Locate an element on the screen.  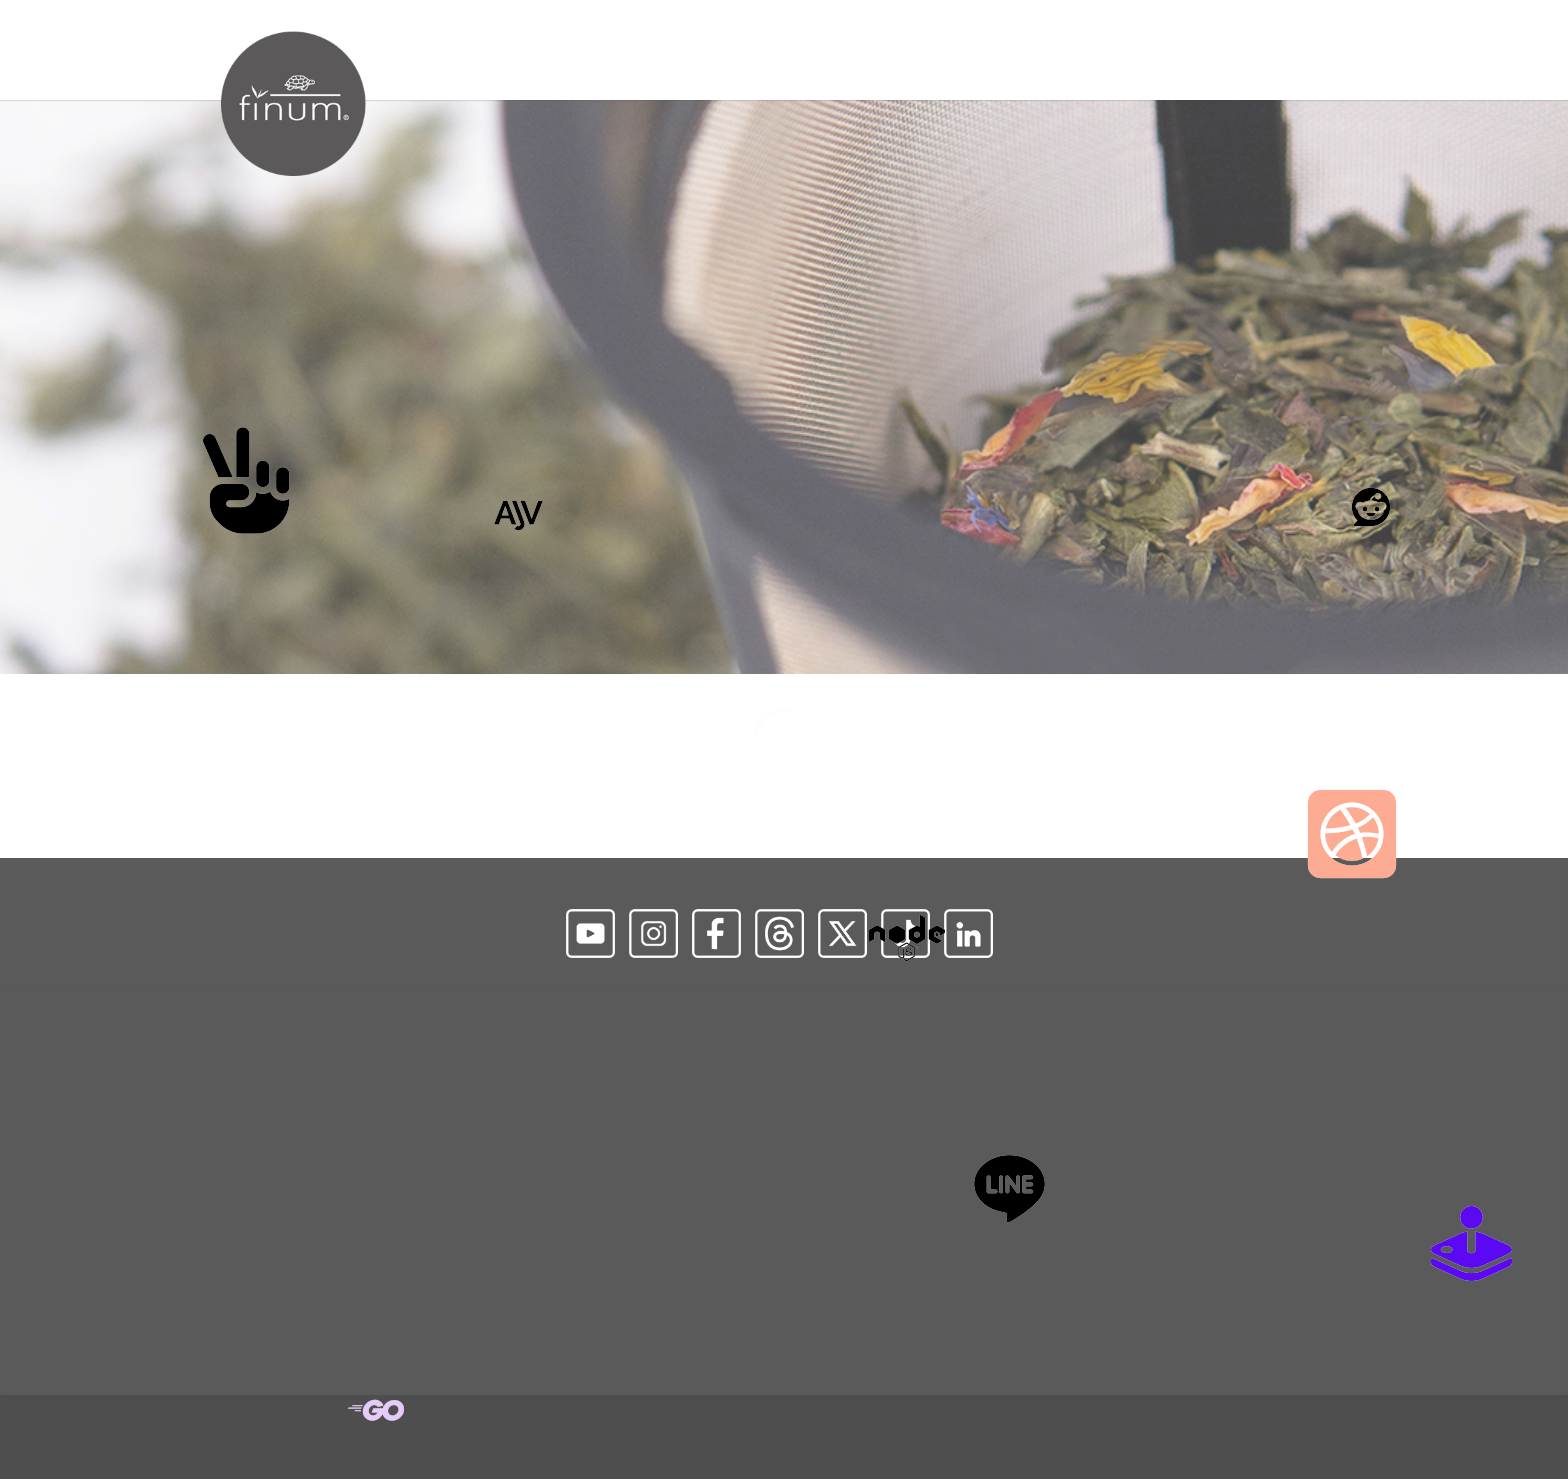
go programming language logo is located at coordinates (376, 1411).